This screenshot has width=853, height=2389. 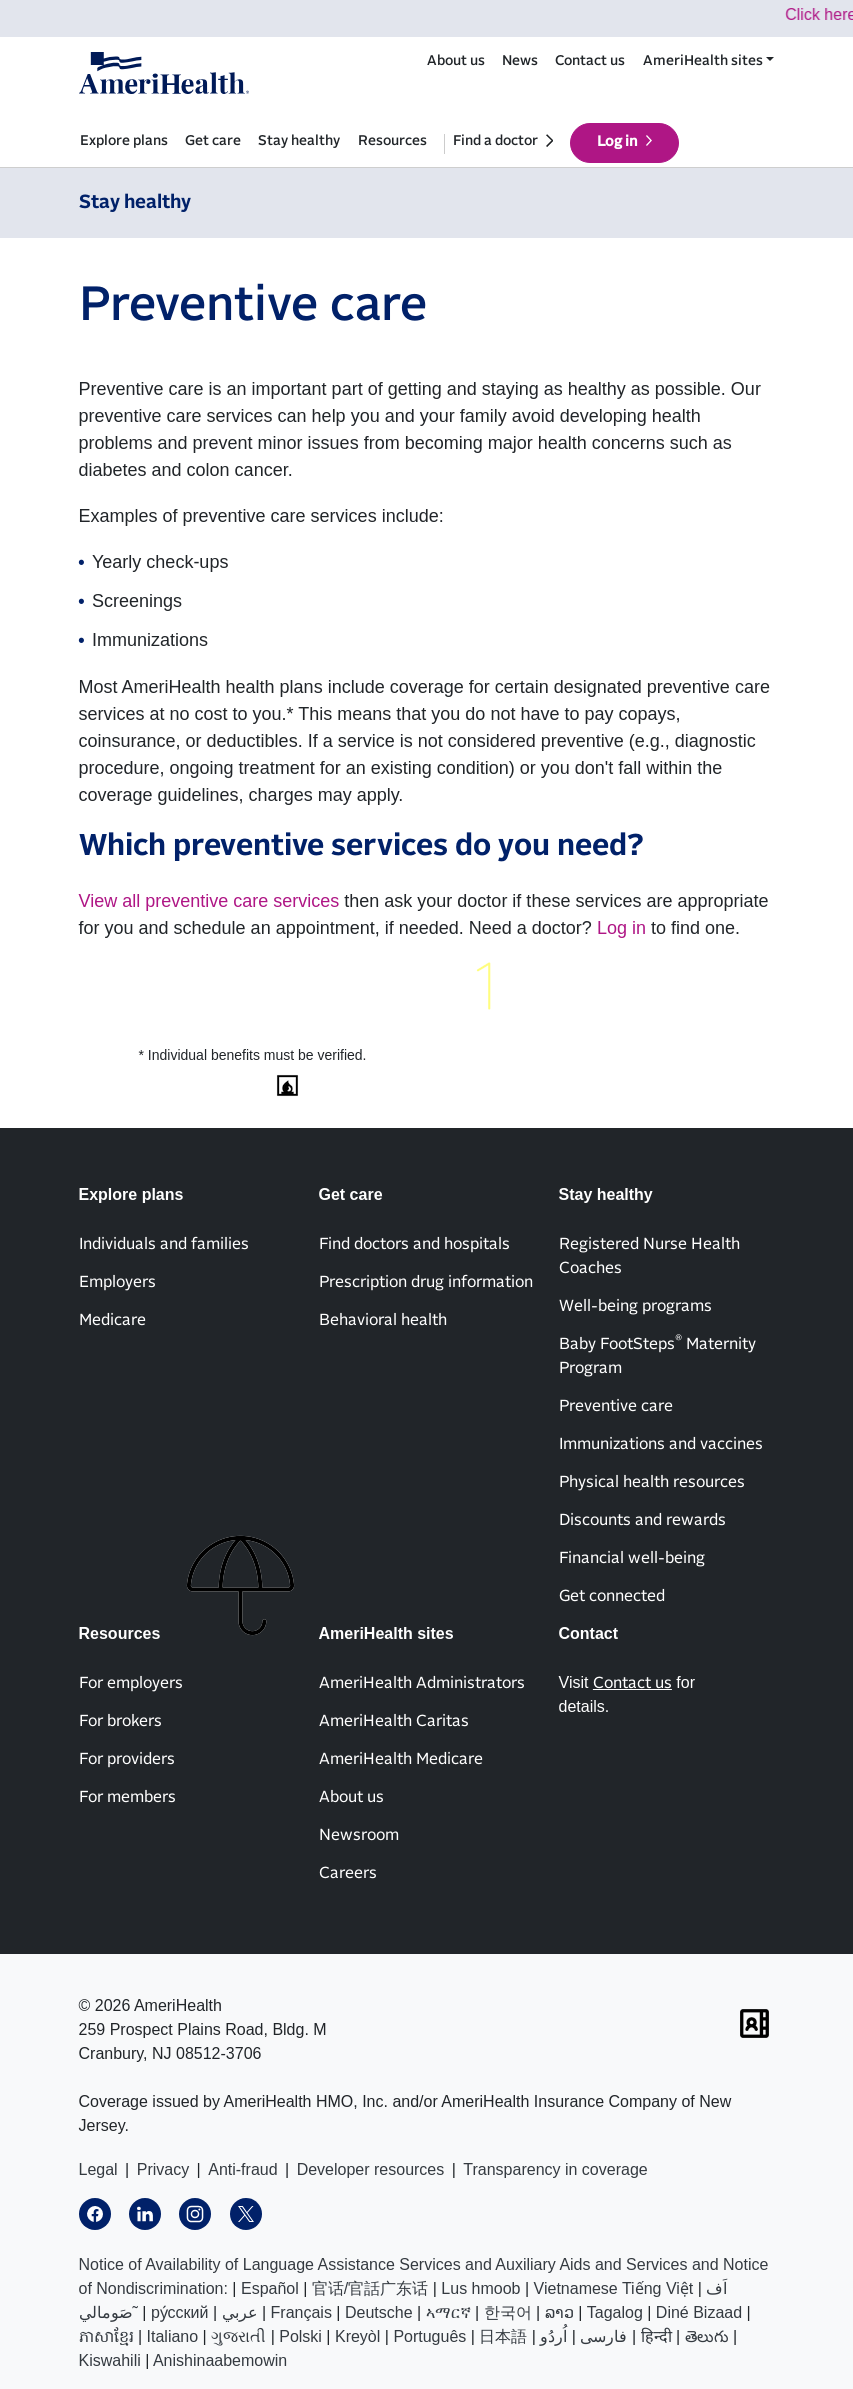 I want to click on indicates first place or top ranking, so click(x=487, y=986).